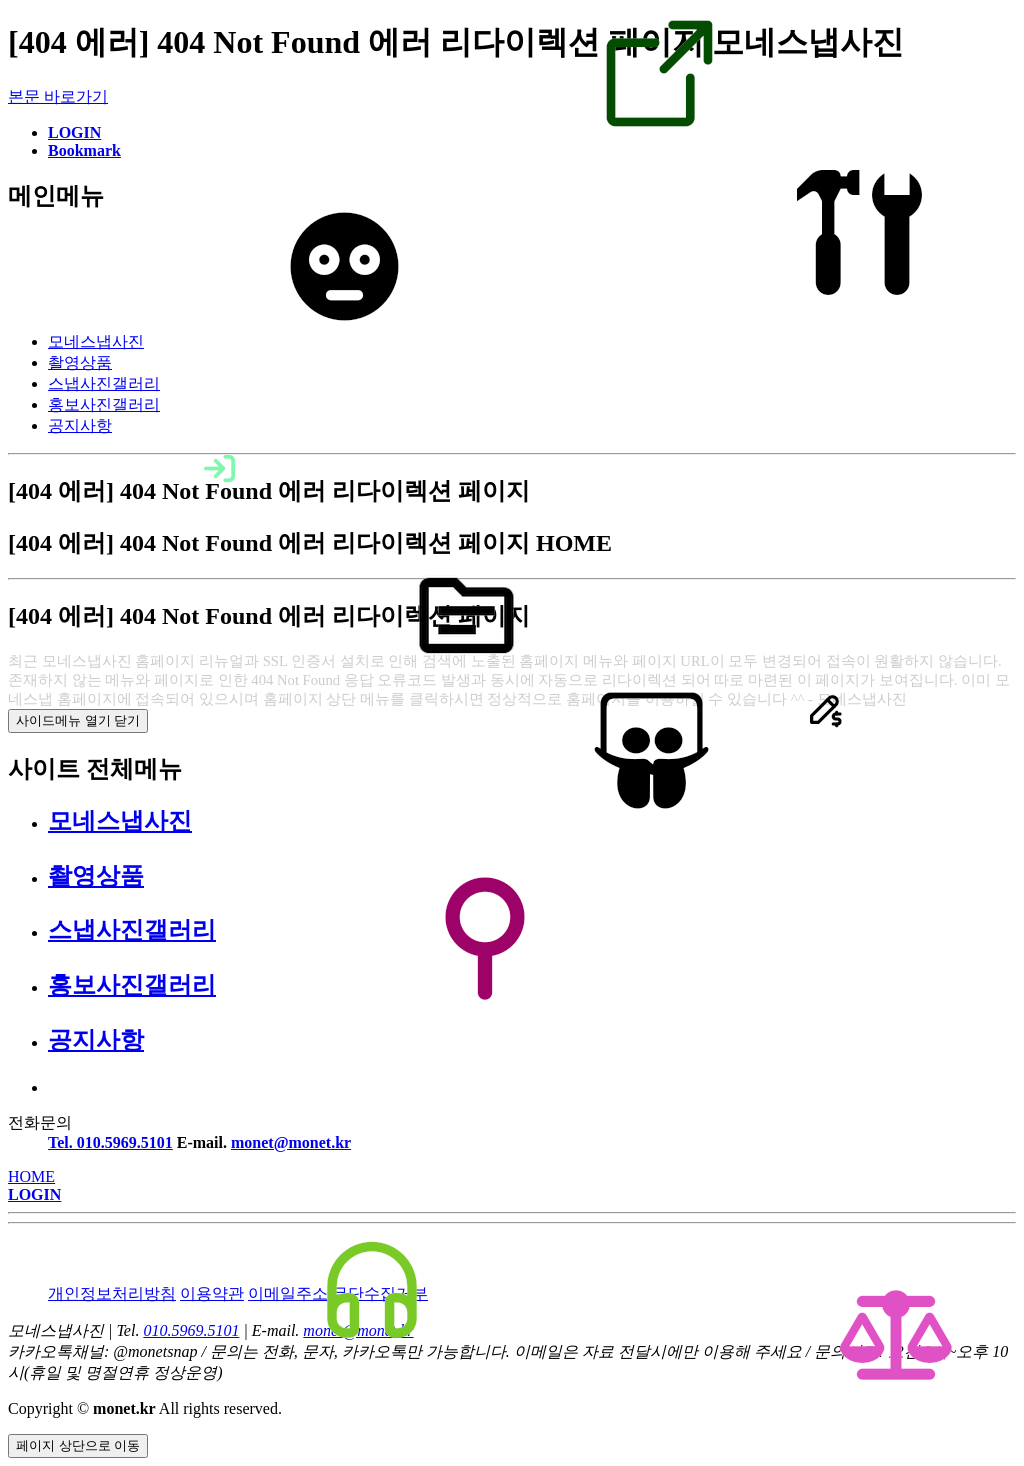 Image resolution: width=1024 pixels, height=1466 pixels. I want to click on access source files or documents, so click(466, 615).